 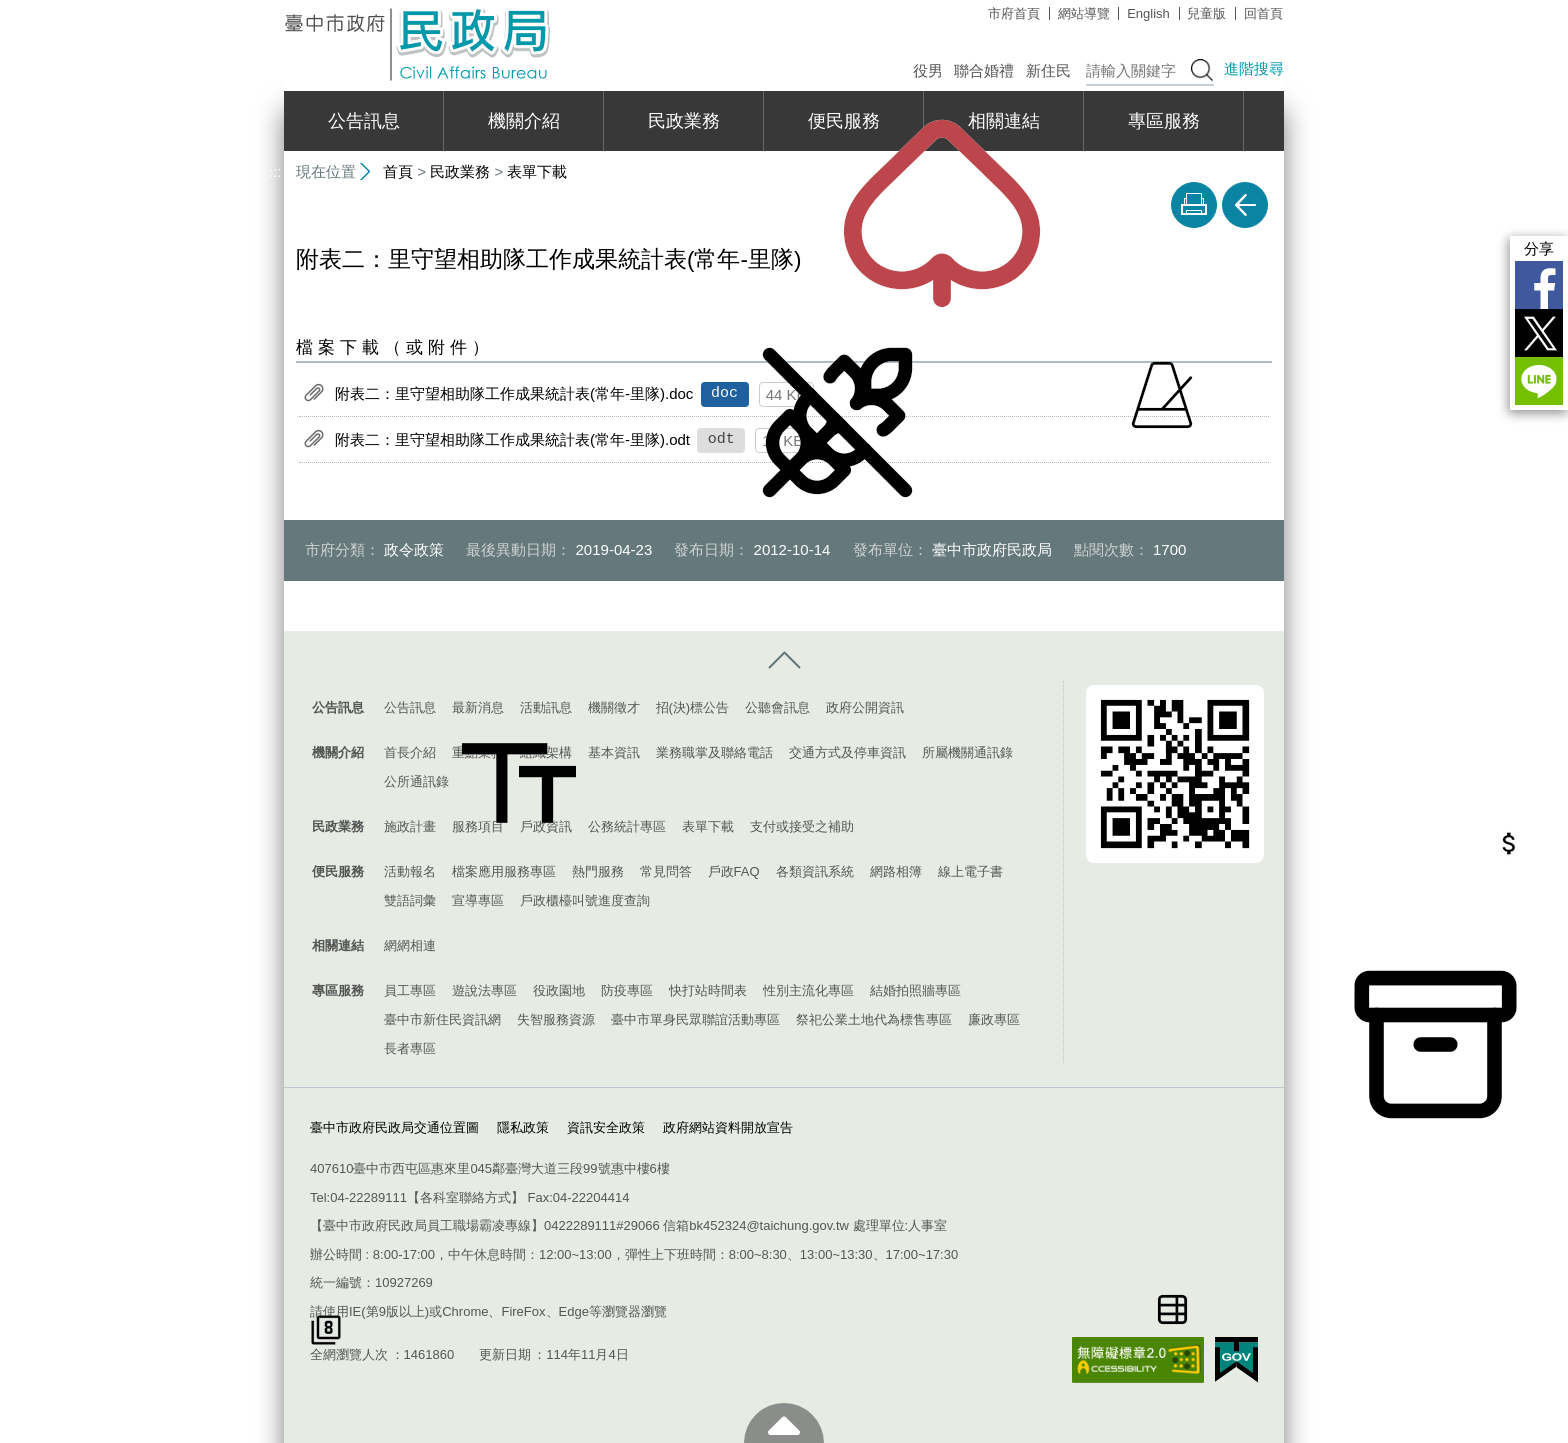 What do you see at coordinates (1172, 1309) in the screenshot?
I see `access table settings or configuration options` at bounding box center [1172, 1309].